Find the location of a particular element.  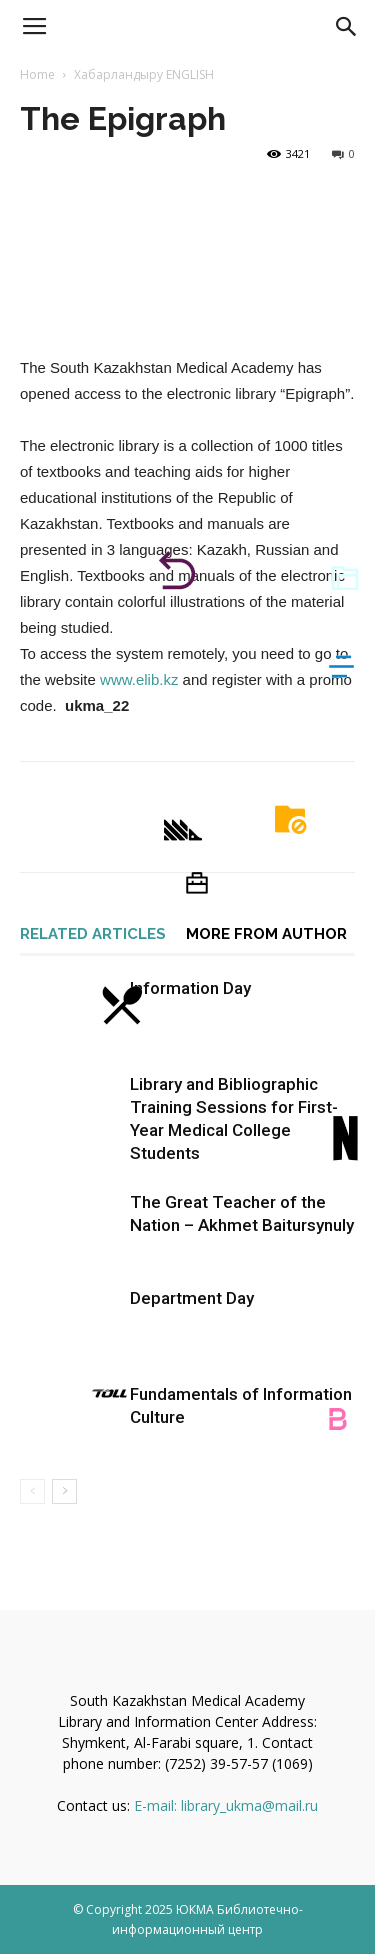

toll group logistics company logo is located at coordinates (109, 1393).